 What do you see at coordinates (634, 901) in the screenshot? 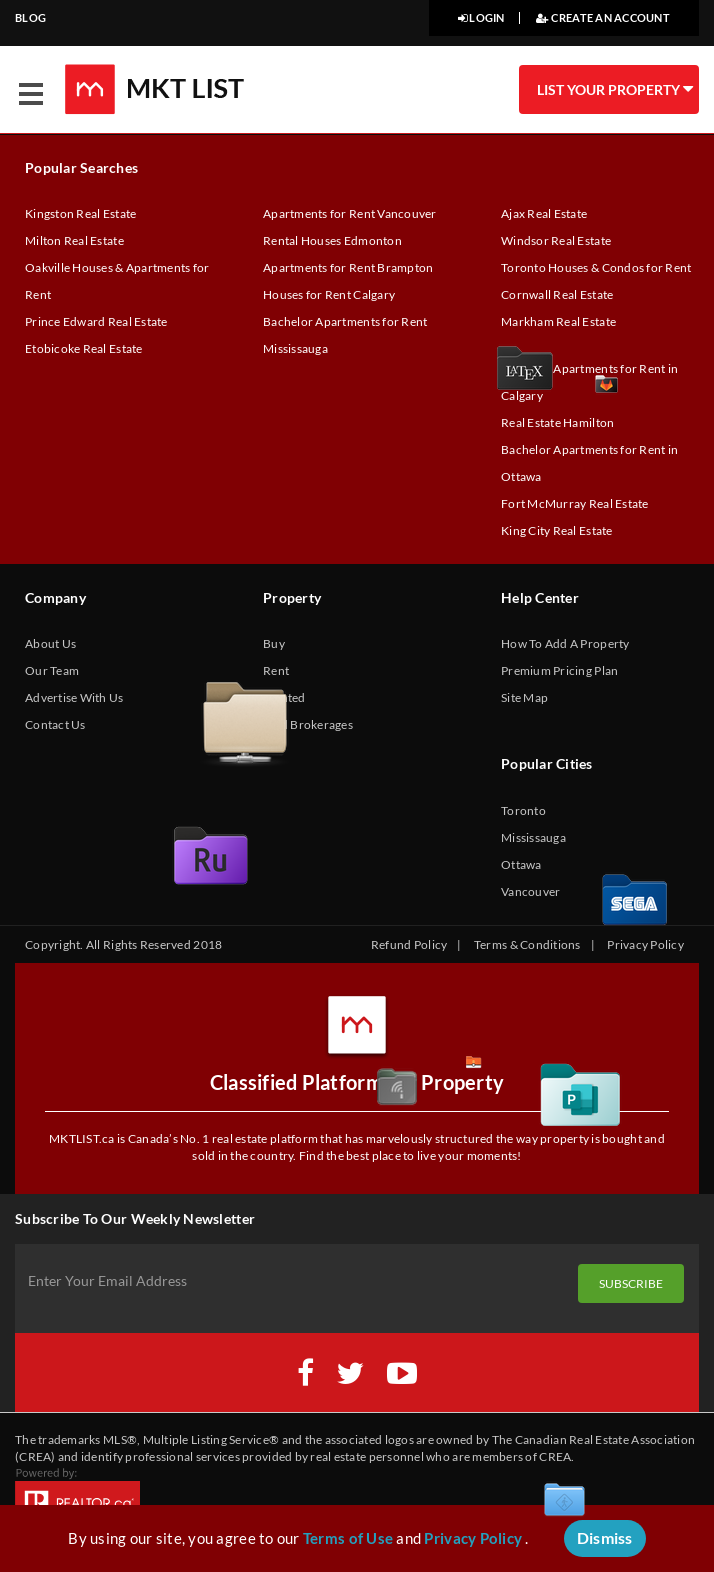
I see `open folder containing sega games or files` at bounding box center [634, 901].